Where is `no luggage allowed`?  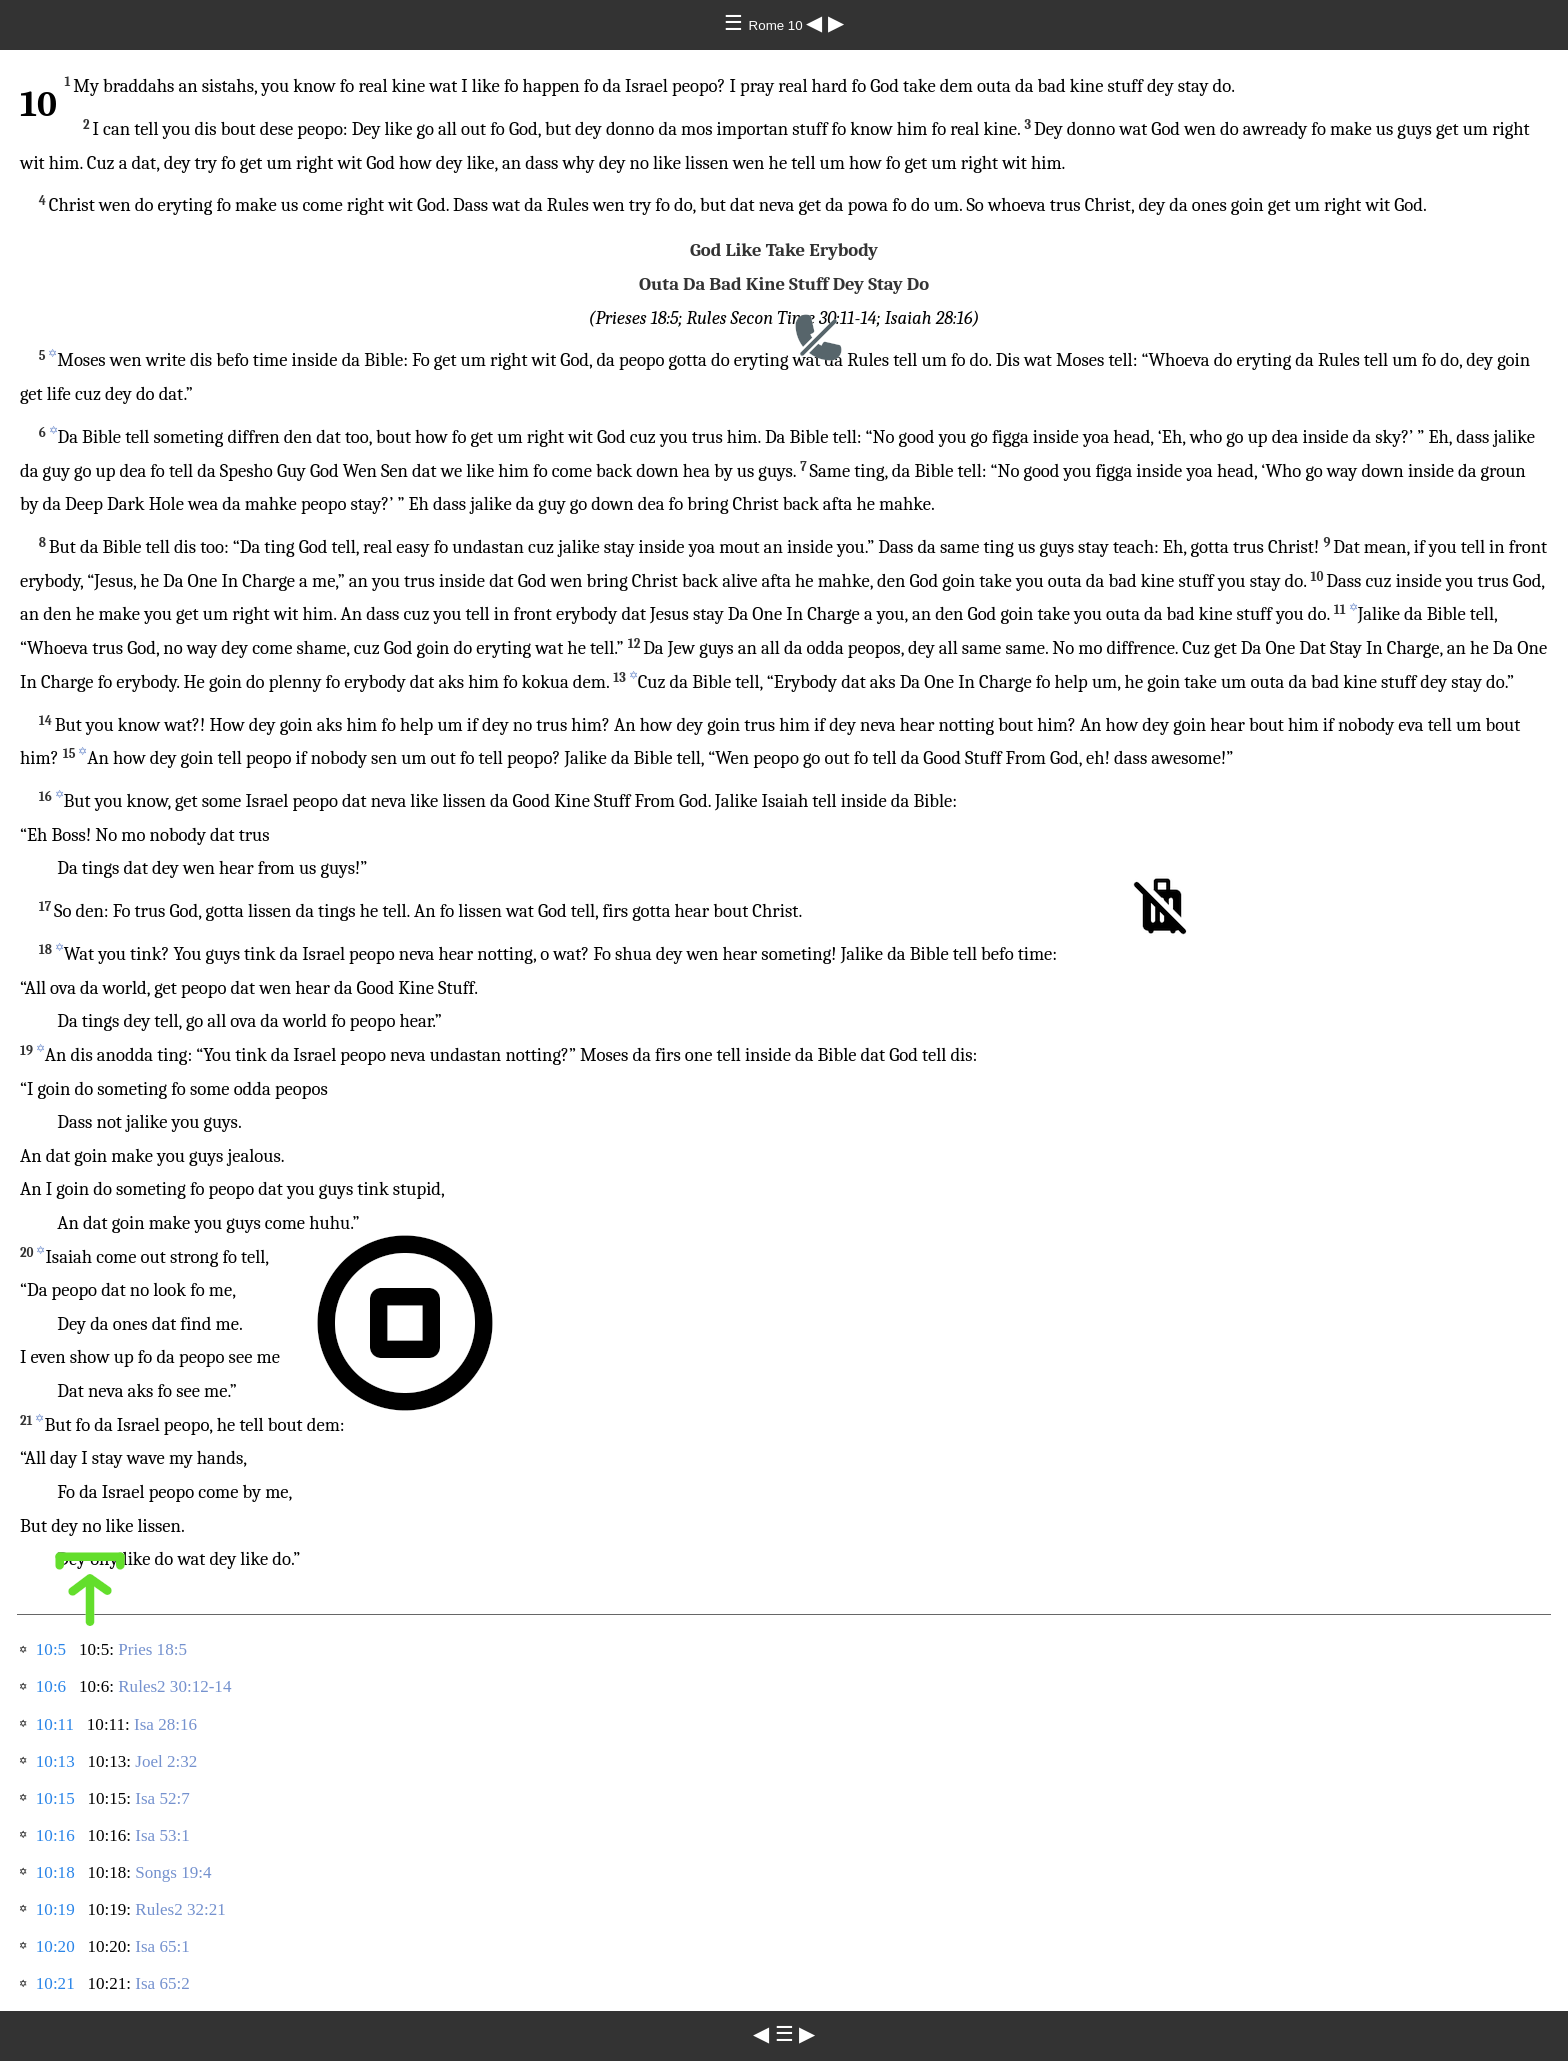
no luggage allowed is located at coordinates (1162, 906).